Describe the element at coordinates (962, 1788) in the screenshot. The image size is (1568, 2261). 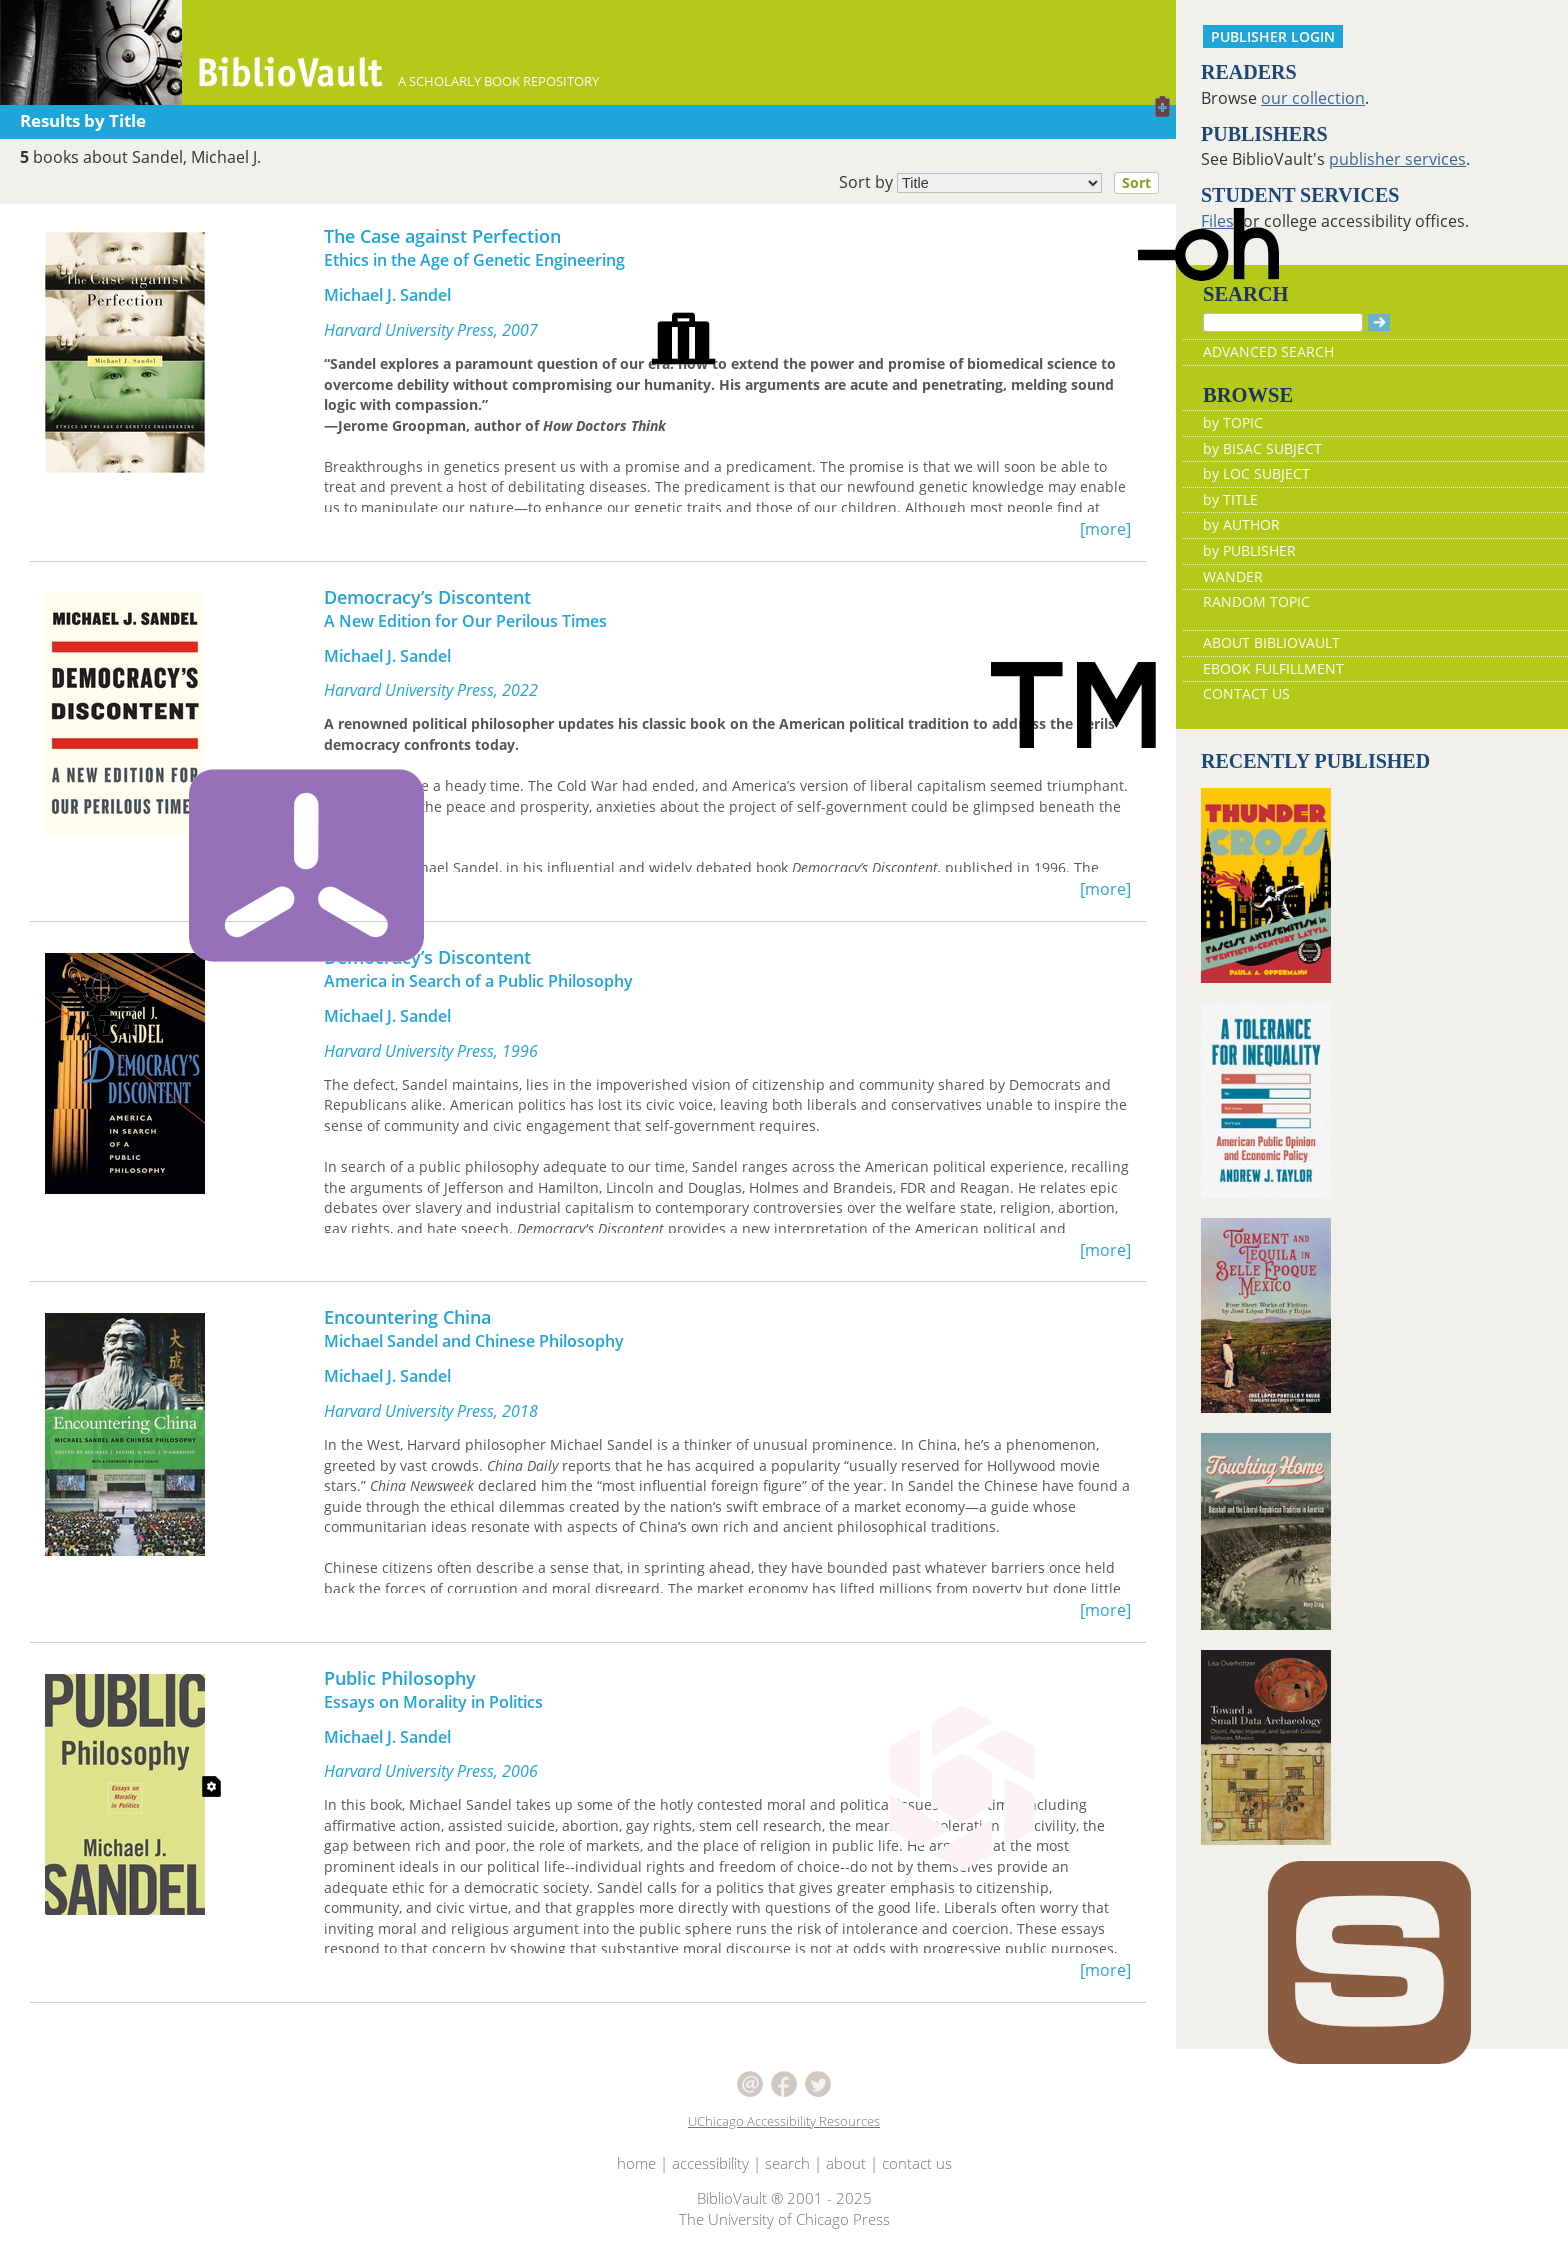
I see `SecurityScorecard company logo` at that location.